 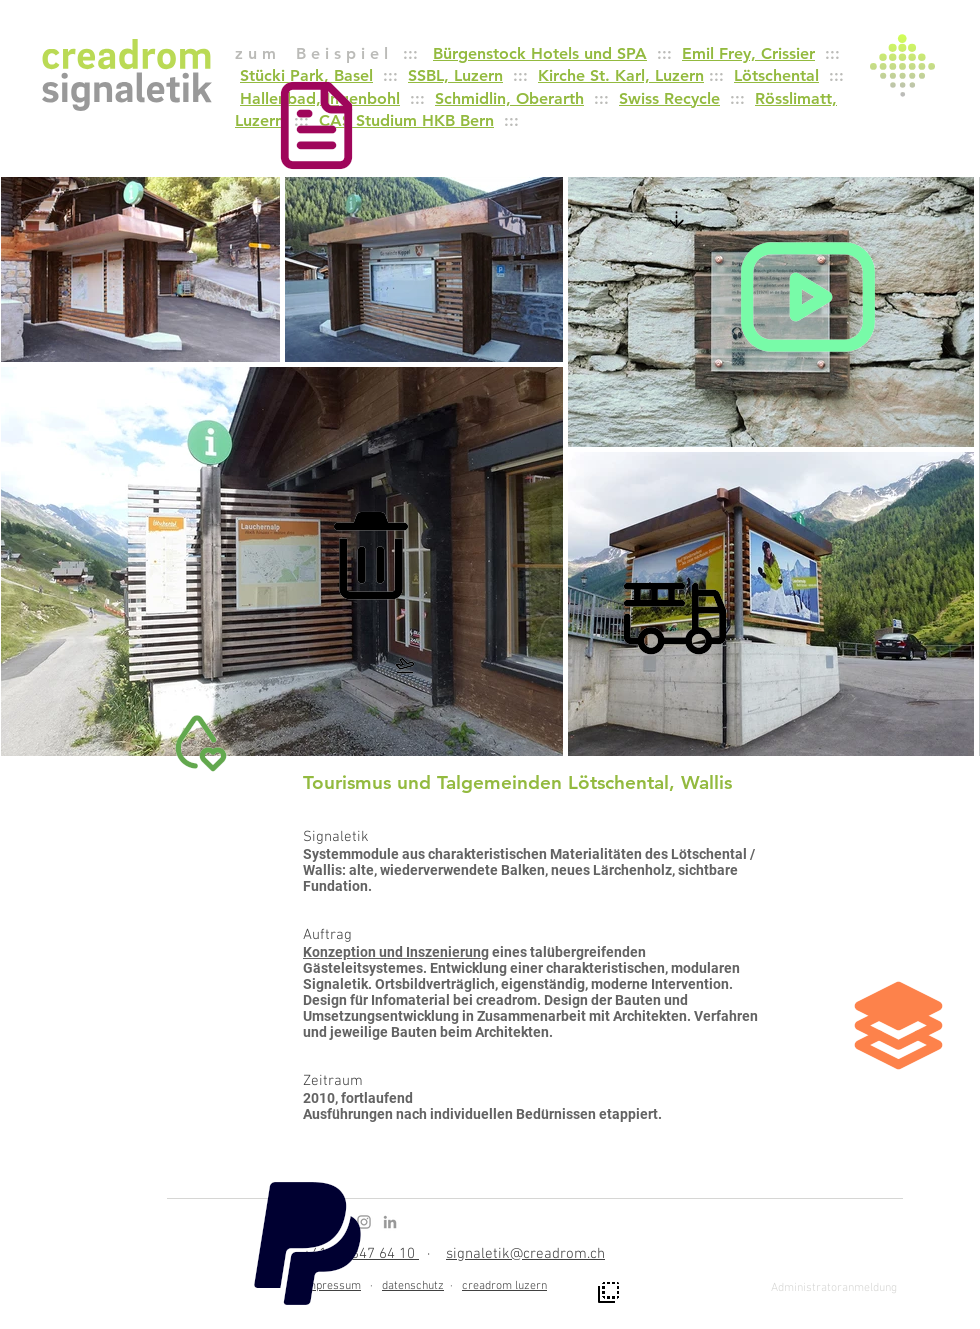 What do you see at coordinates (676, 219) in the screenshot?
I see `download in progress` at bounding box center [676, 219].